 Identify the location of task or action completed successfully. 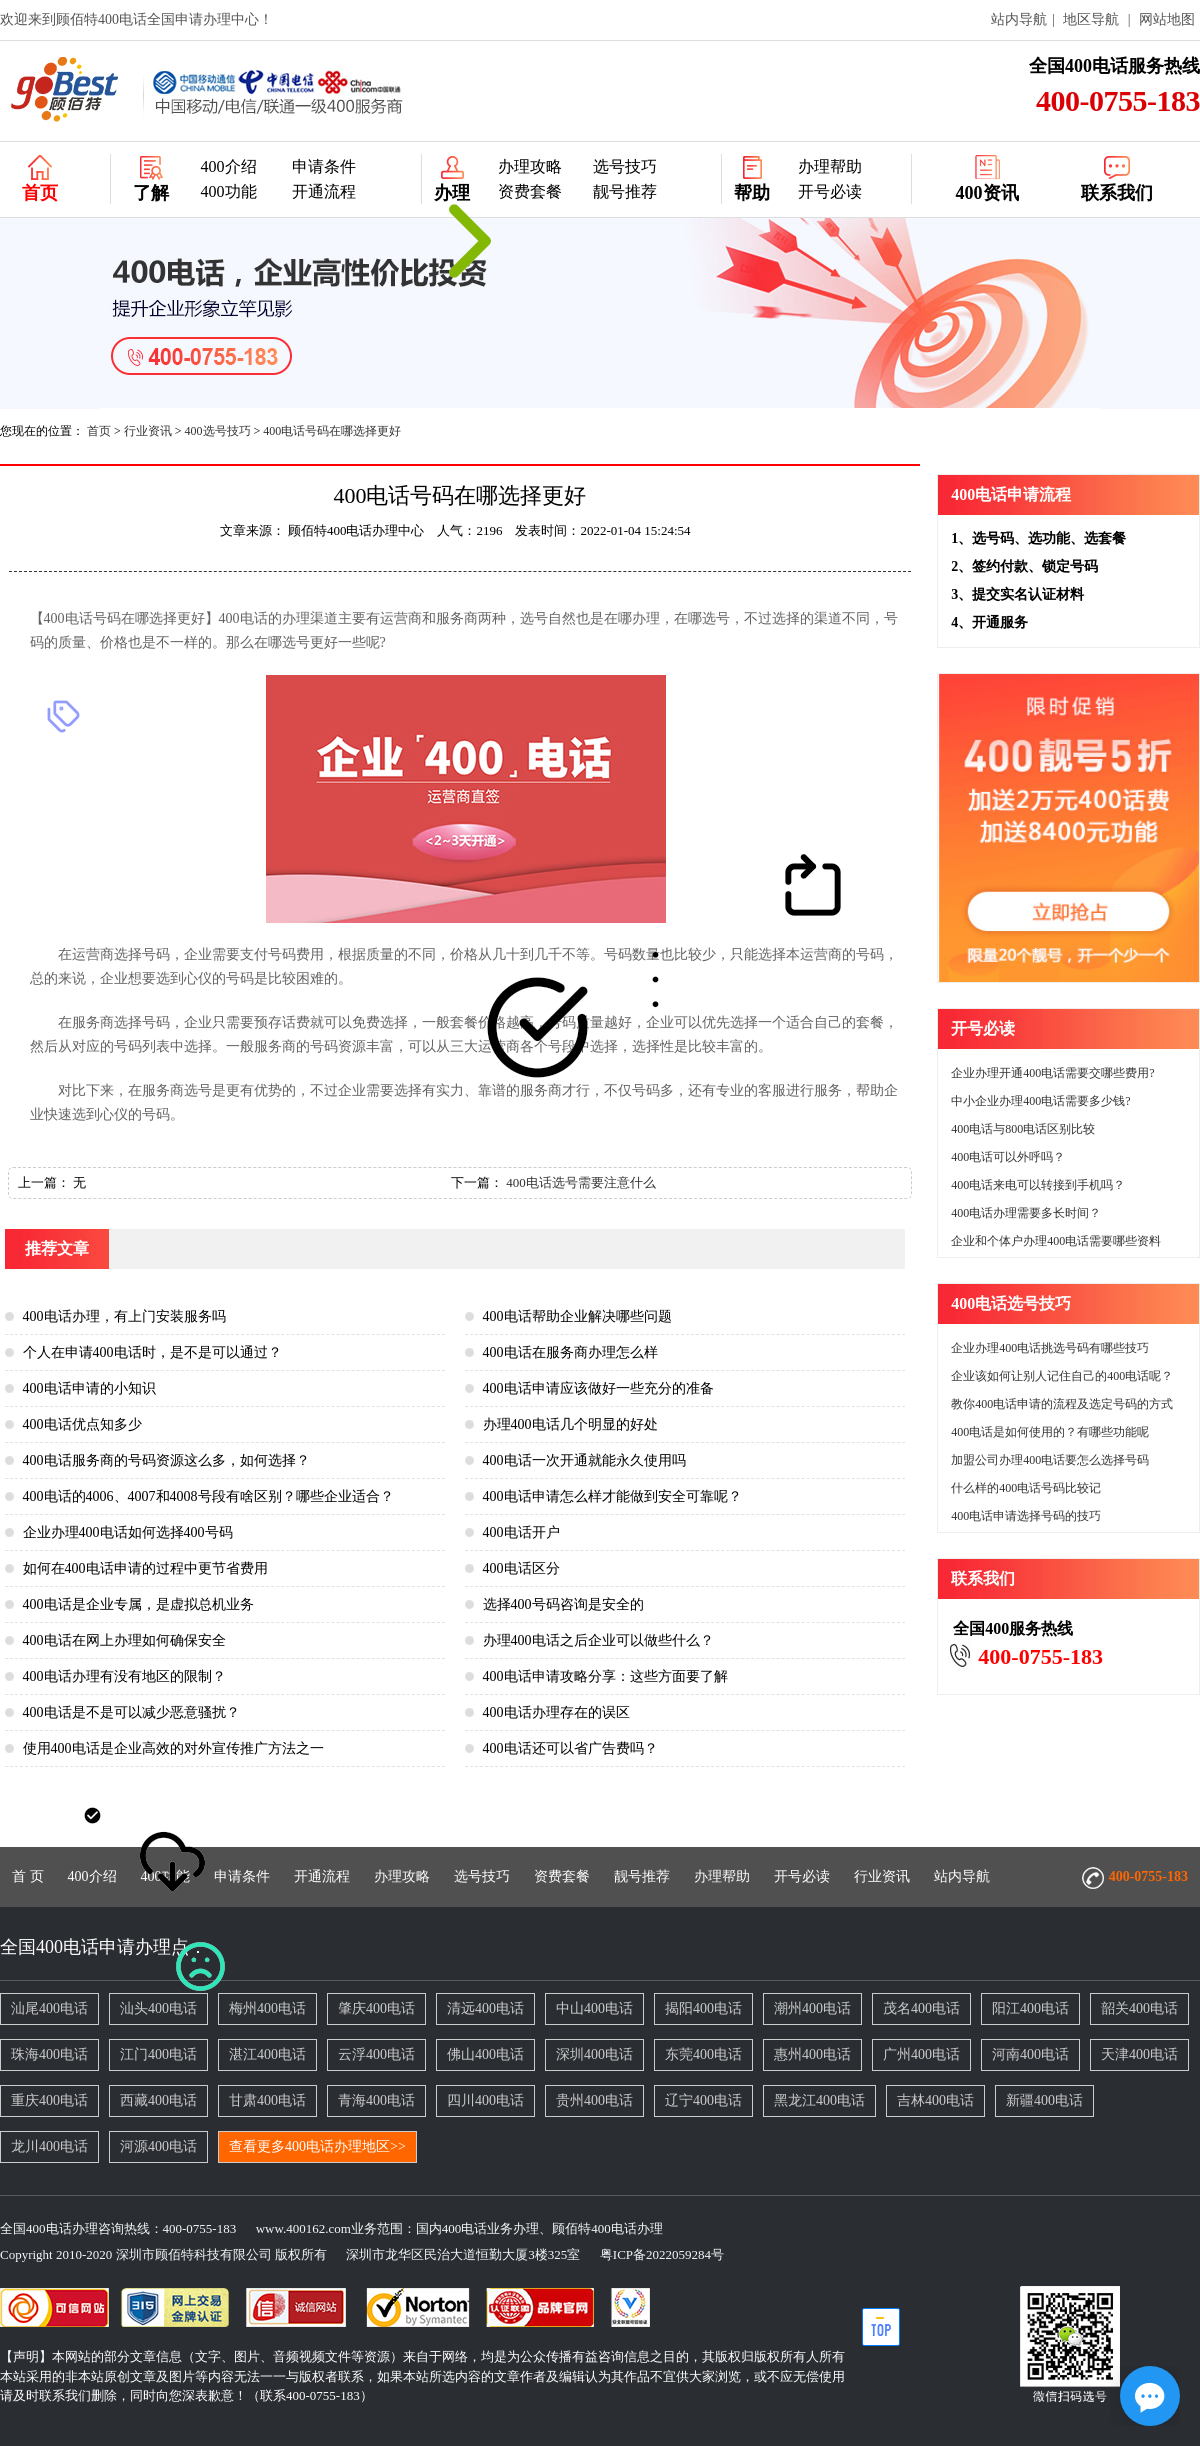
(537, 1027).